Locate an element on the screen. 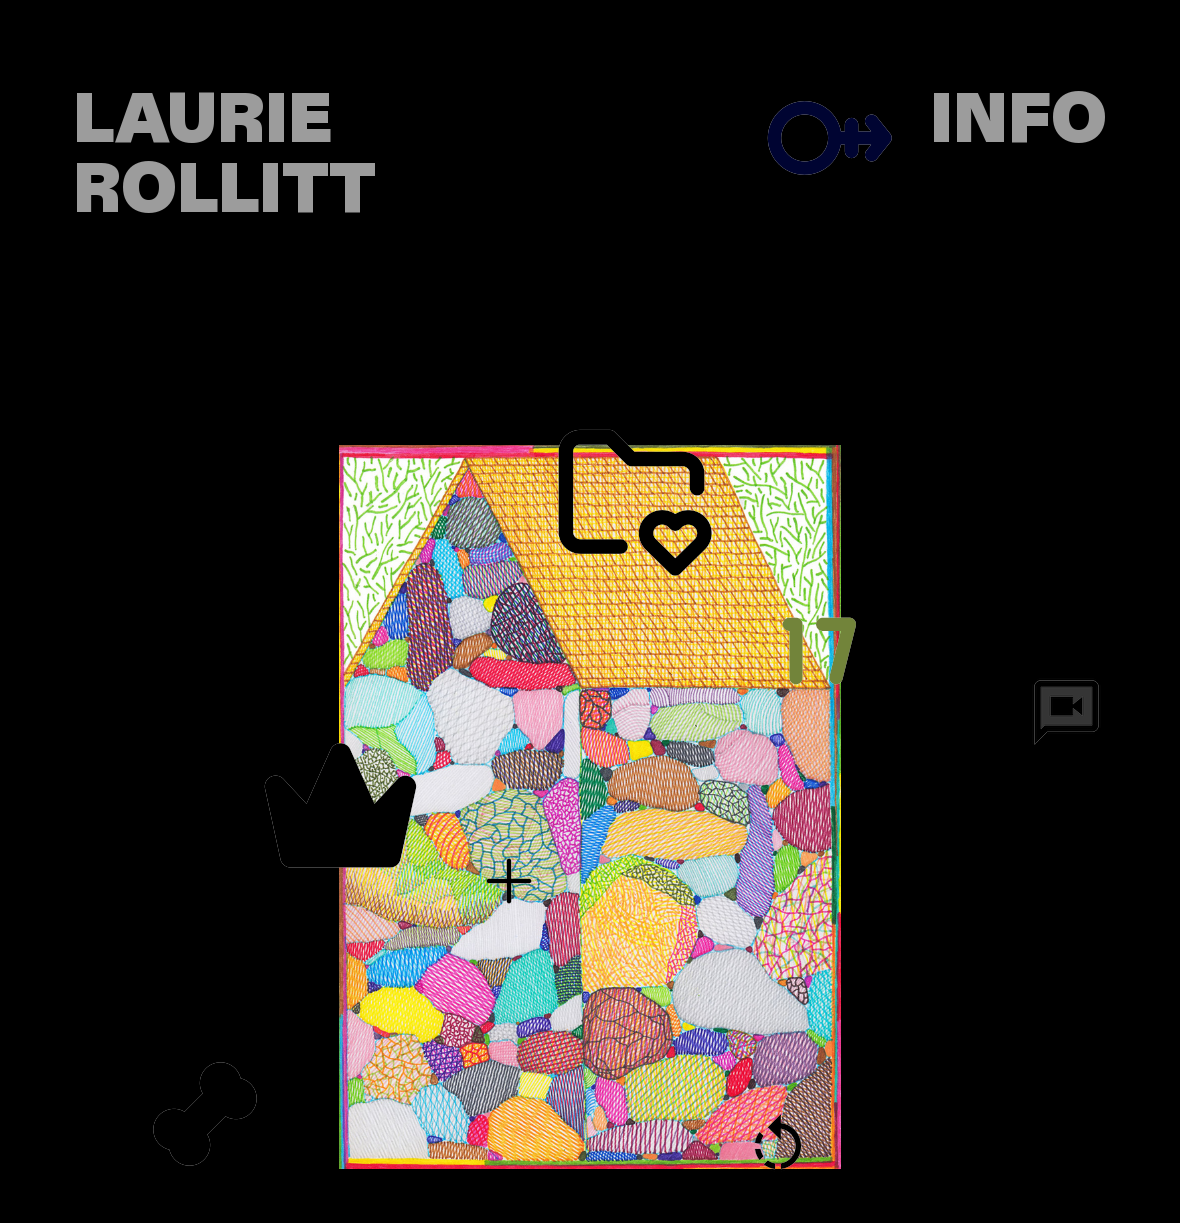 The image size is (1180, 1223). indicates item number 17 in a list or sequence is located at coordinates (816, 651).